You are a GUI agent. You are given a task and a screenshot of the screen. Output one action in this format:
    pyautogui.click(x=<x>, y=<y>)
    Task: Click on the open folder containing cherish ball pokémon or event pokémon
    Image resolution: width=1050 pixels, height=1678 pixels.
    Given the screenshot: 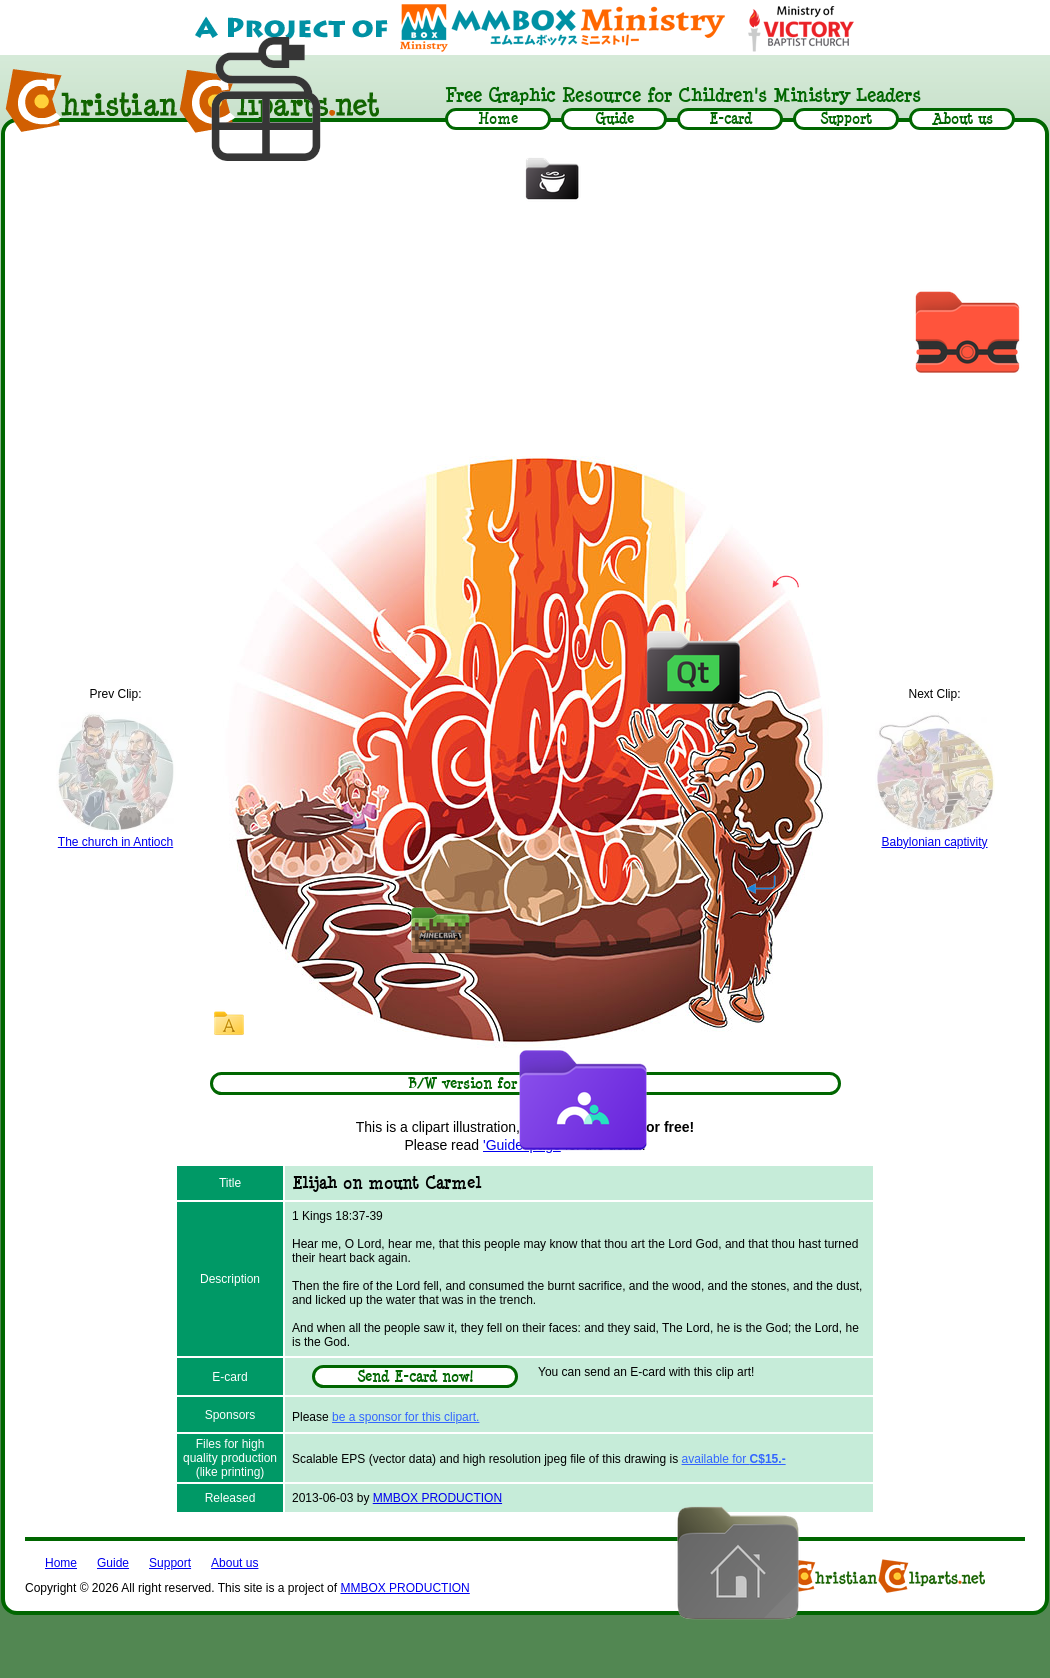 What is the action you would take?
    pyautogui.click(x=967, y=335)
    